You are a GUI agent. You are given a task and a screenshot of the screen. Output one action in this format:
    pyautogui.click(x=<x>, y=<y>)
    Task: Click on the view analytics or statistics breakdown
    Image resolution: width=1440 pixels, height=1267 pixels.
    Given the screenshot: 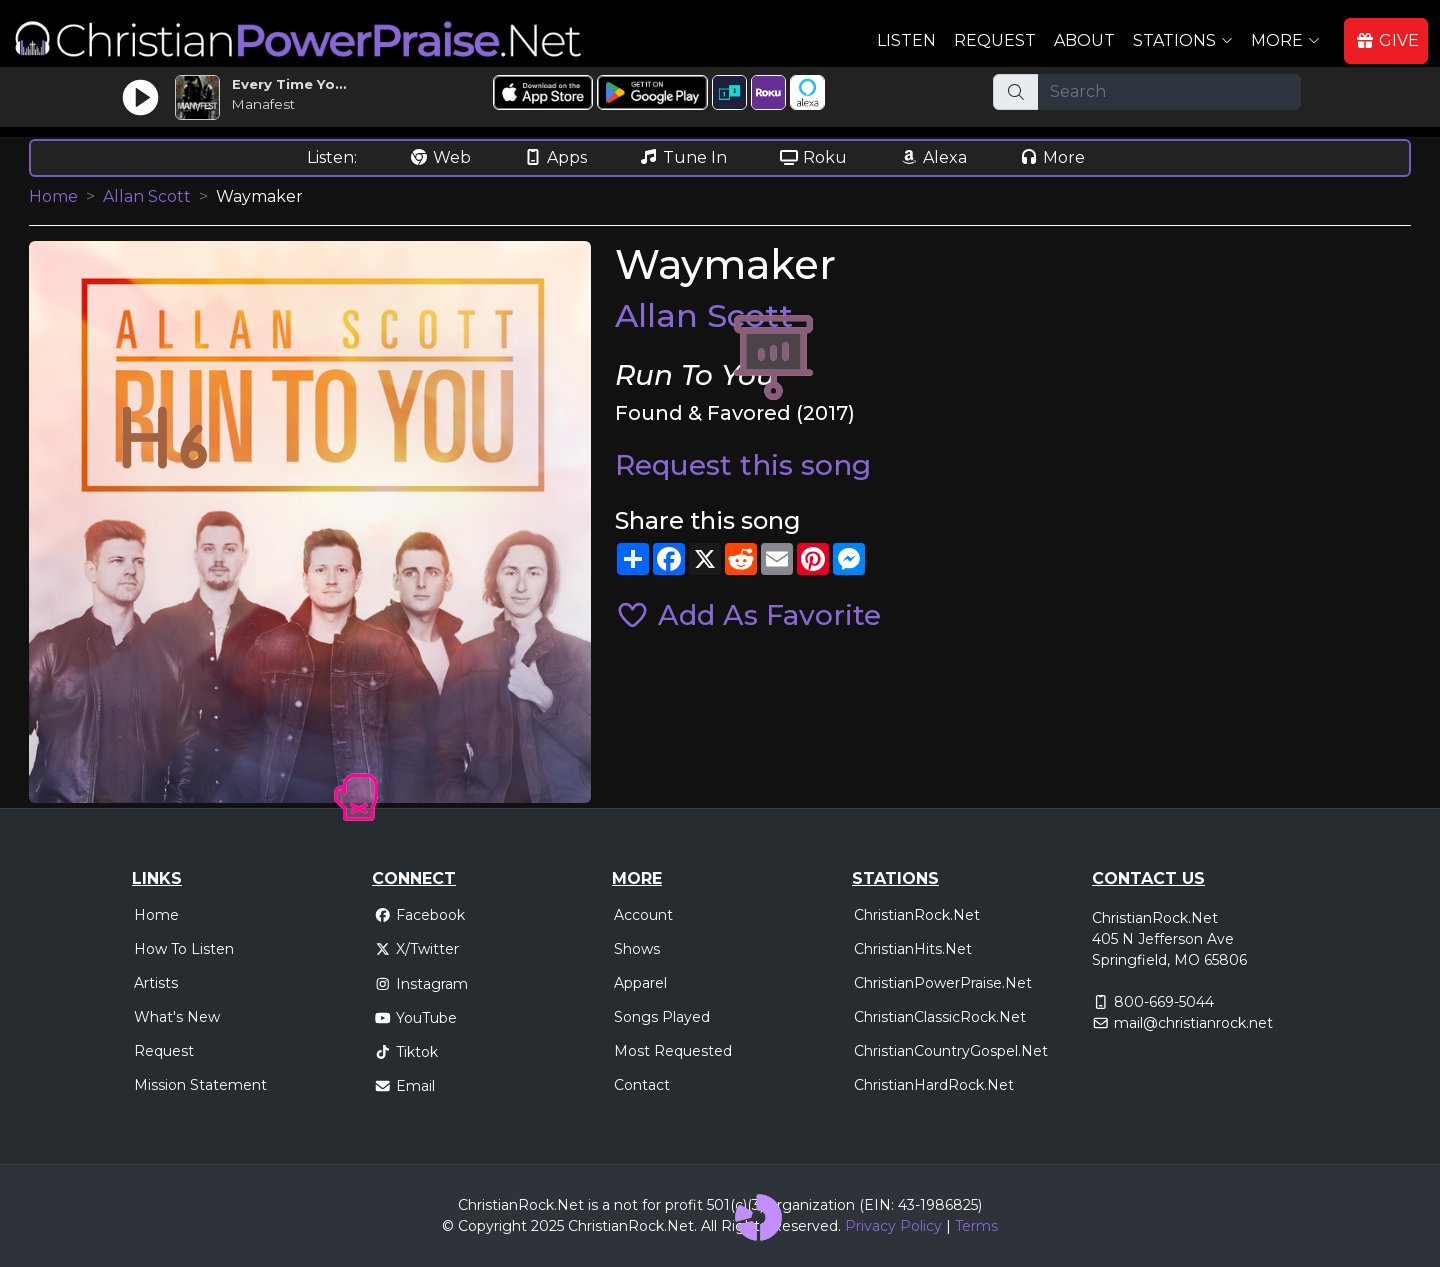 What is the action you would take?
    pyautogui.click(x=758, y=1217)
    